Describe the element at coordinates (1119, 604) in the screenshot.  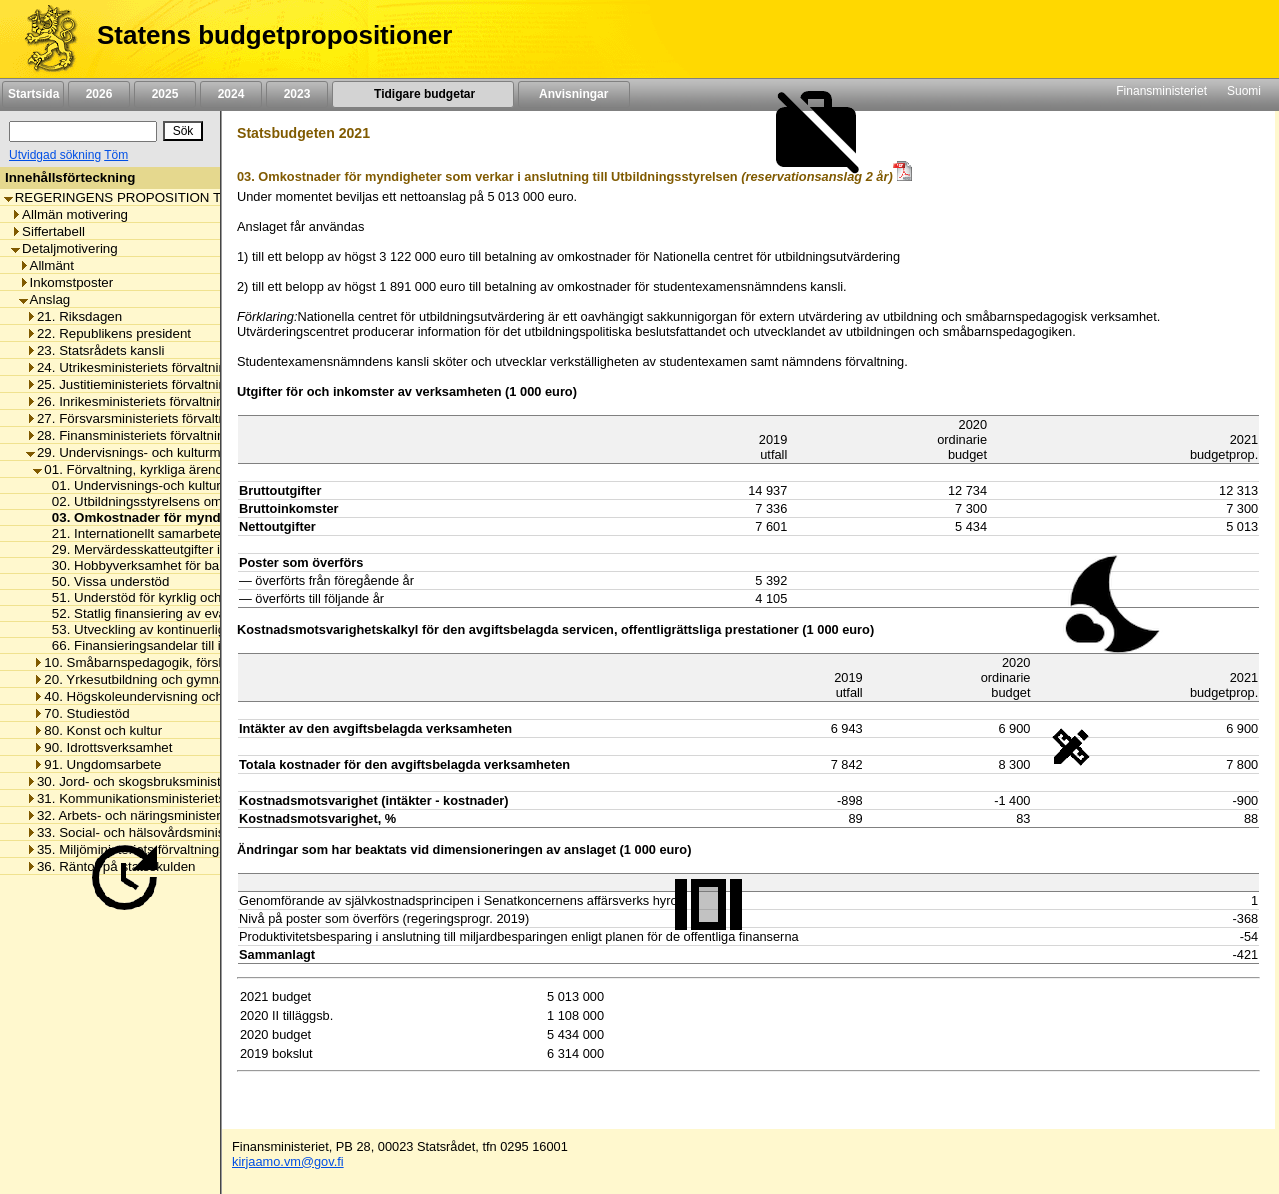
I see `toggle dark mode or night theme` at that location.